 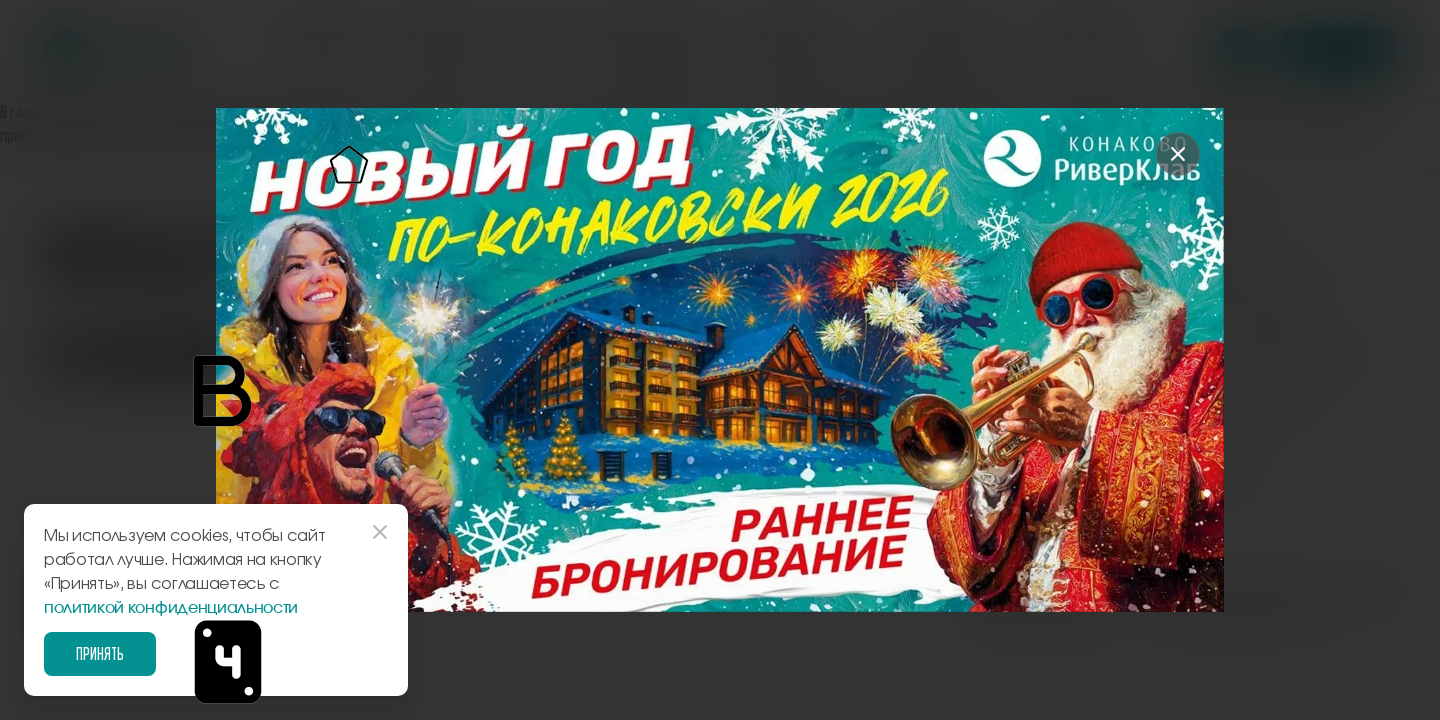 What do you see at coordinates (228, 662) in the screenshot?
I see `a four of clubs playing card` at bounding box center [228, 662].